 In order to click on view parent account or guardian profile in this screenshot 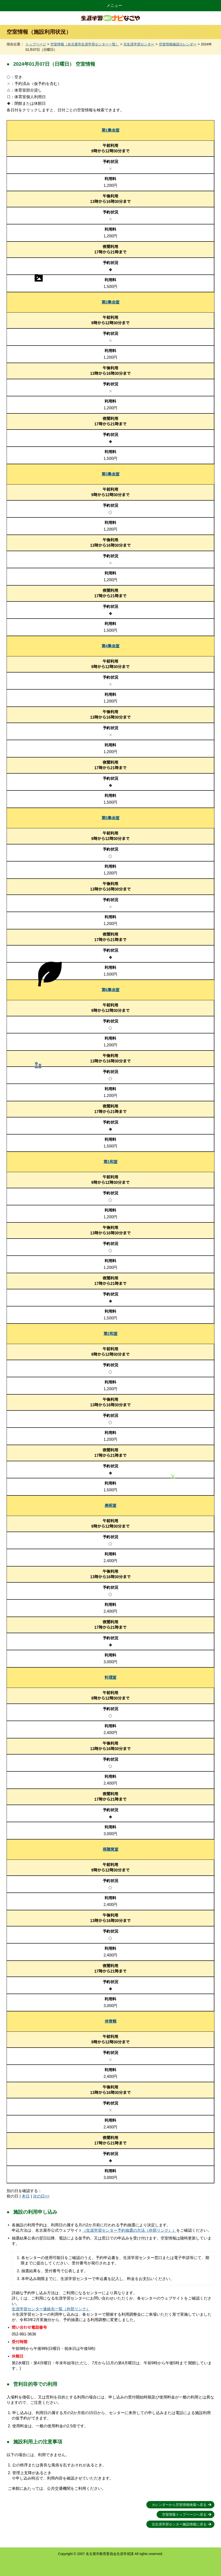, I will do `click(38, 1065)`.